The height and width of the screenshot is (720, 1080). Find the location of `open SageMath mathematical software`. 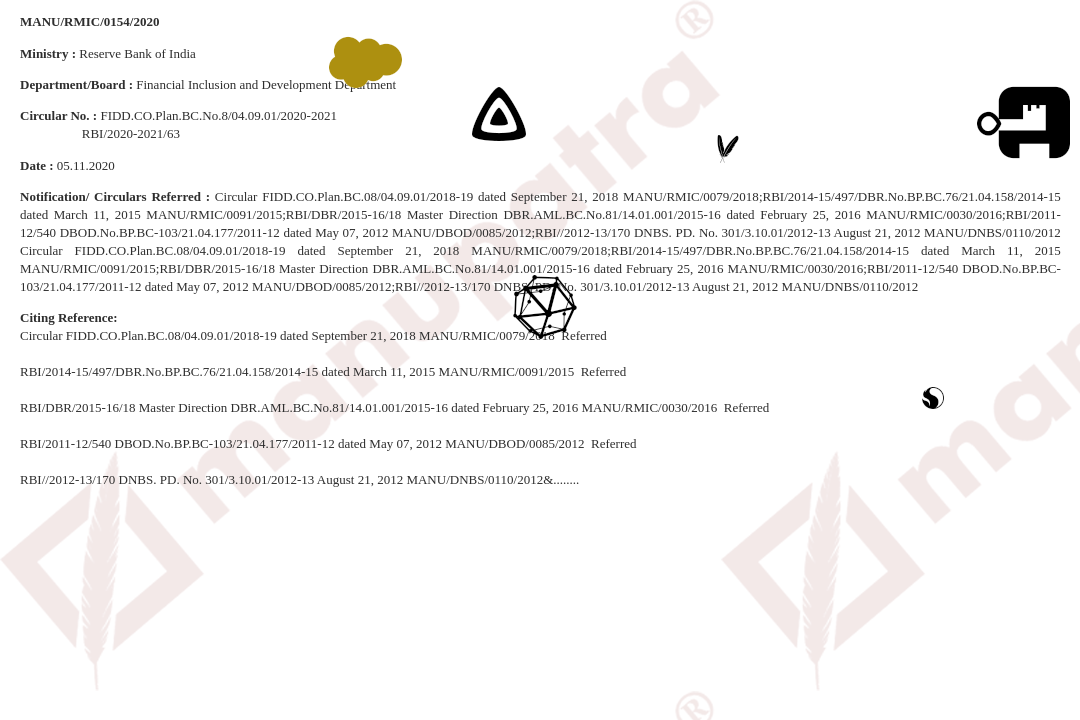

open SageMath mathematical software is located at coordinates (545, 307).